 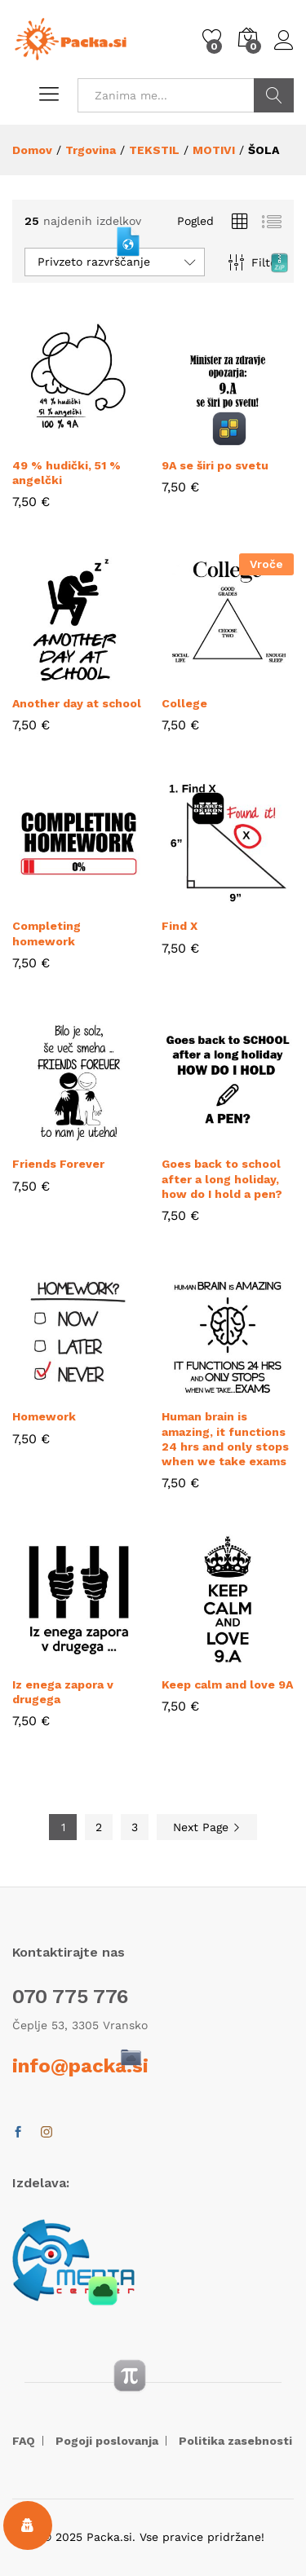 What do you see at coordinates (229, 429) in the screenshot?
I see `launch gnome klotski sliding block puzzle game` at bounding box center [229, 429].